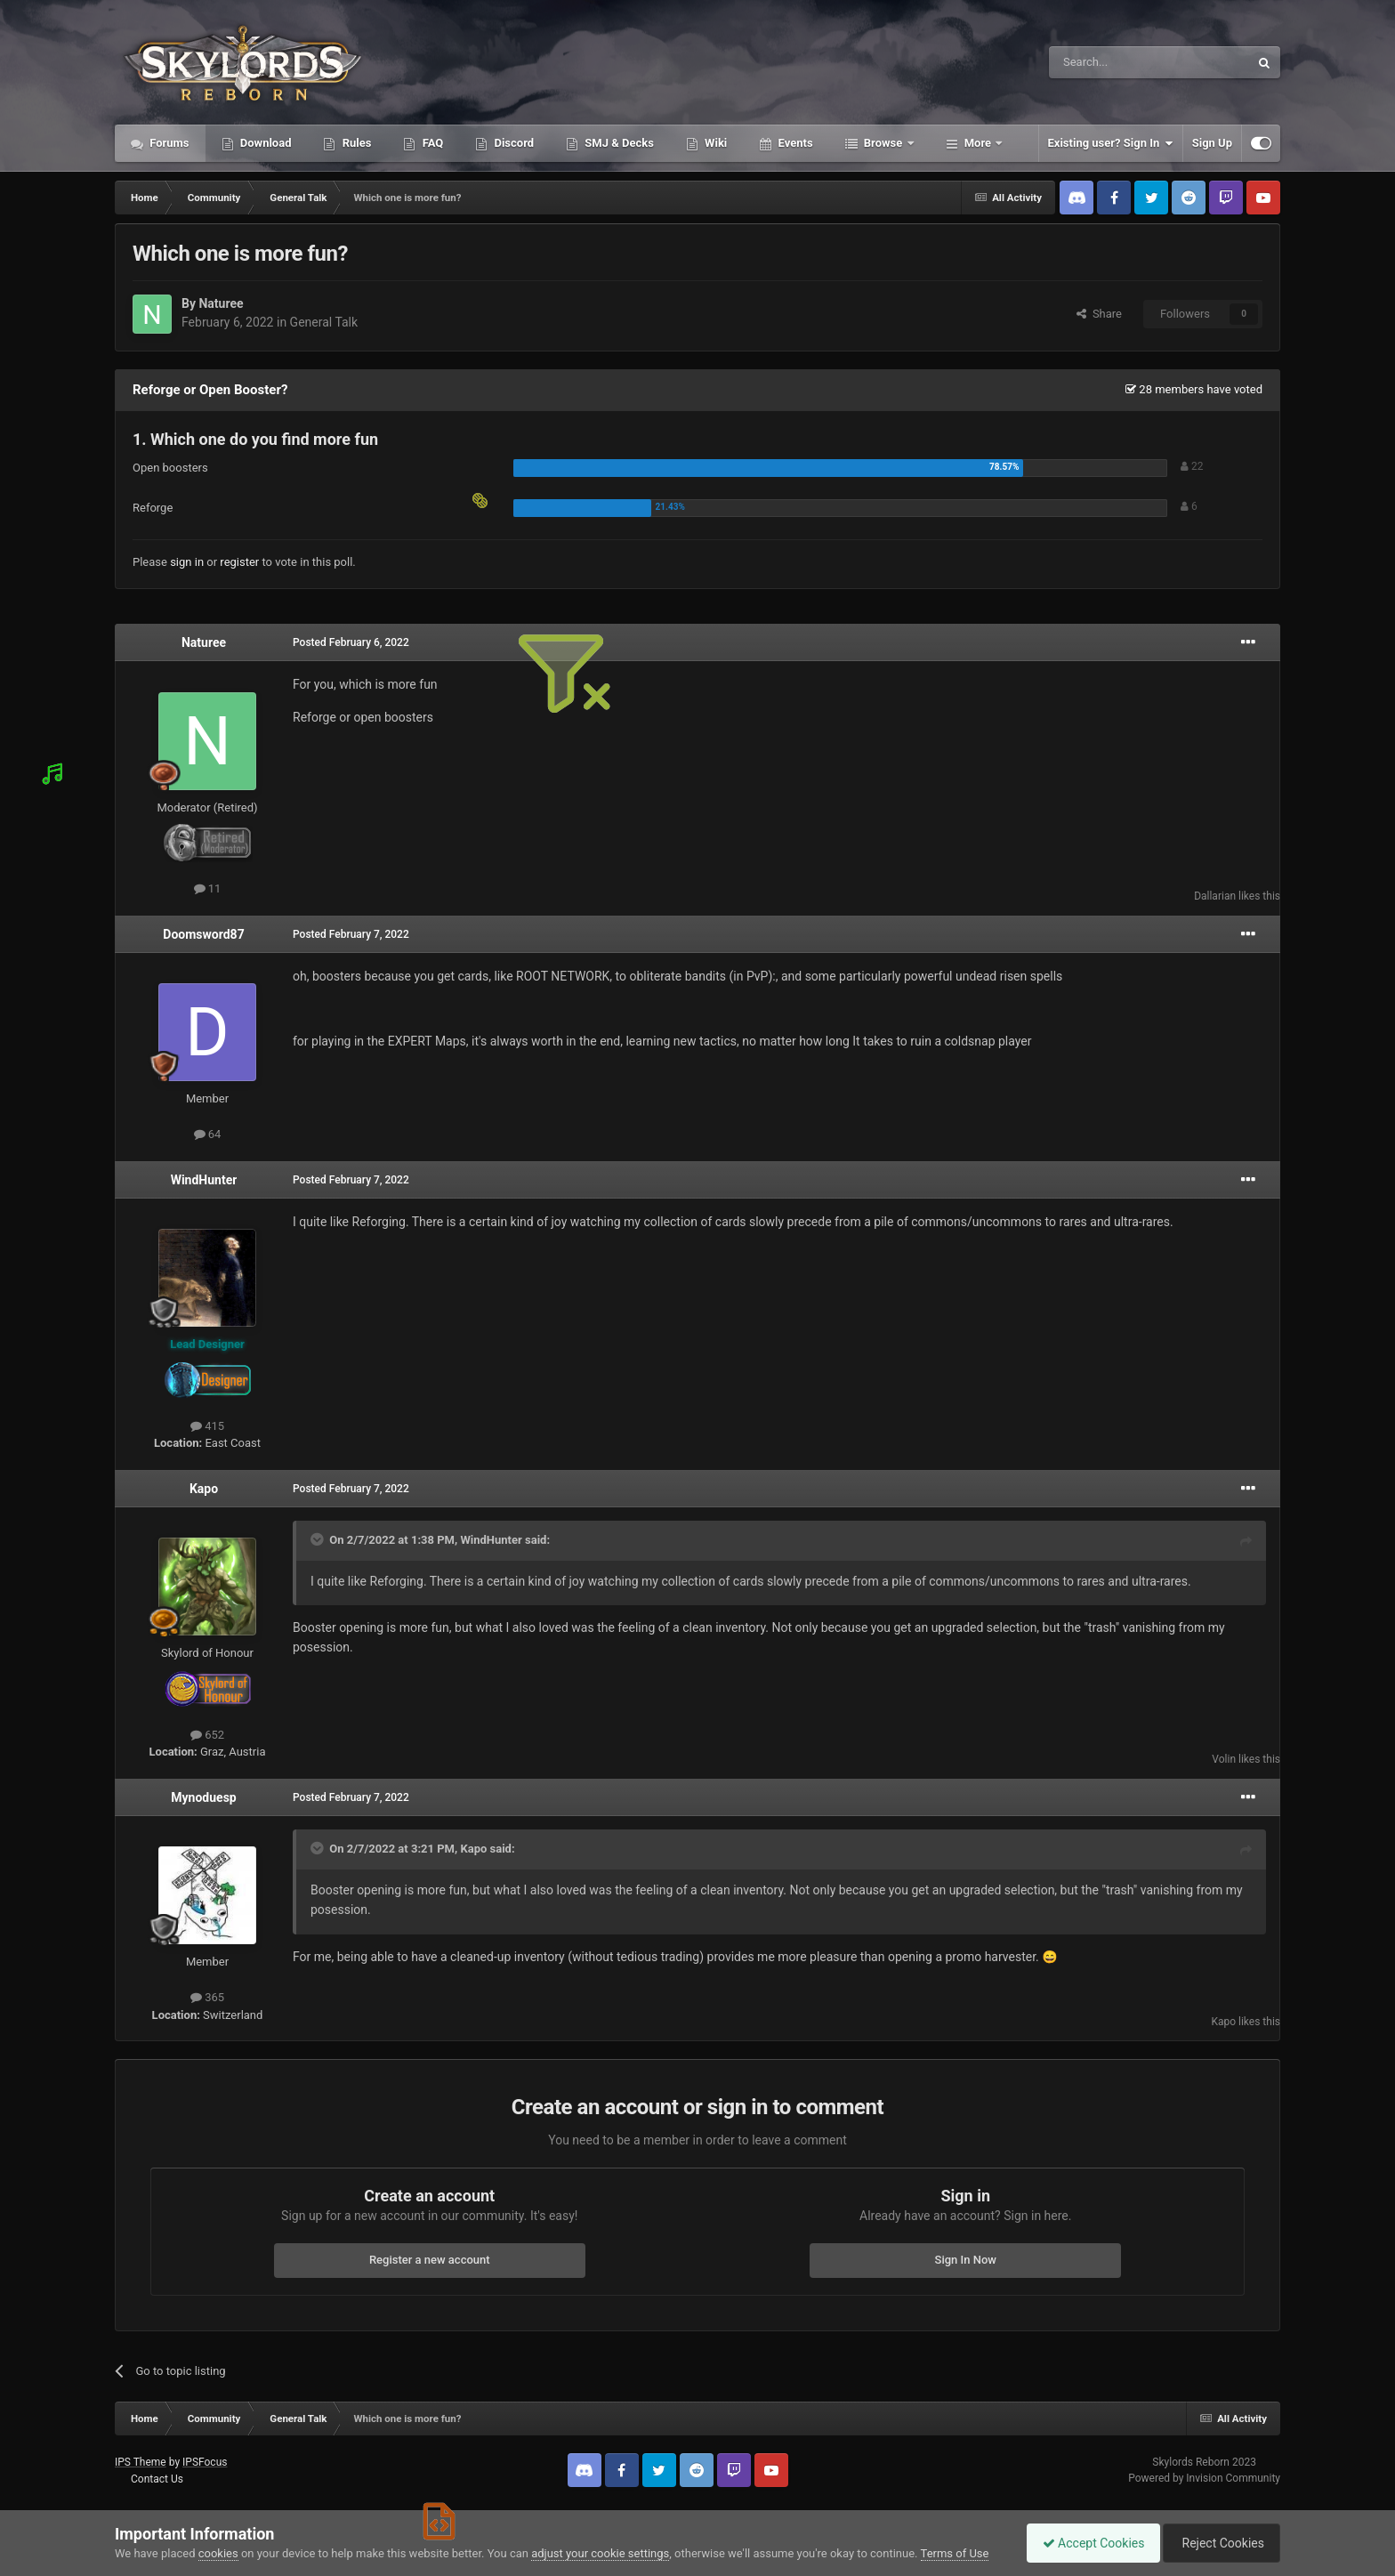 The height and width of the screenshot is (2576, 1395). I want to click on view source code file, so click(439, 2521).